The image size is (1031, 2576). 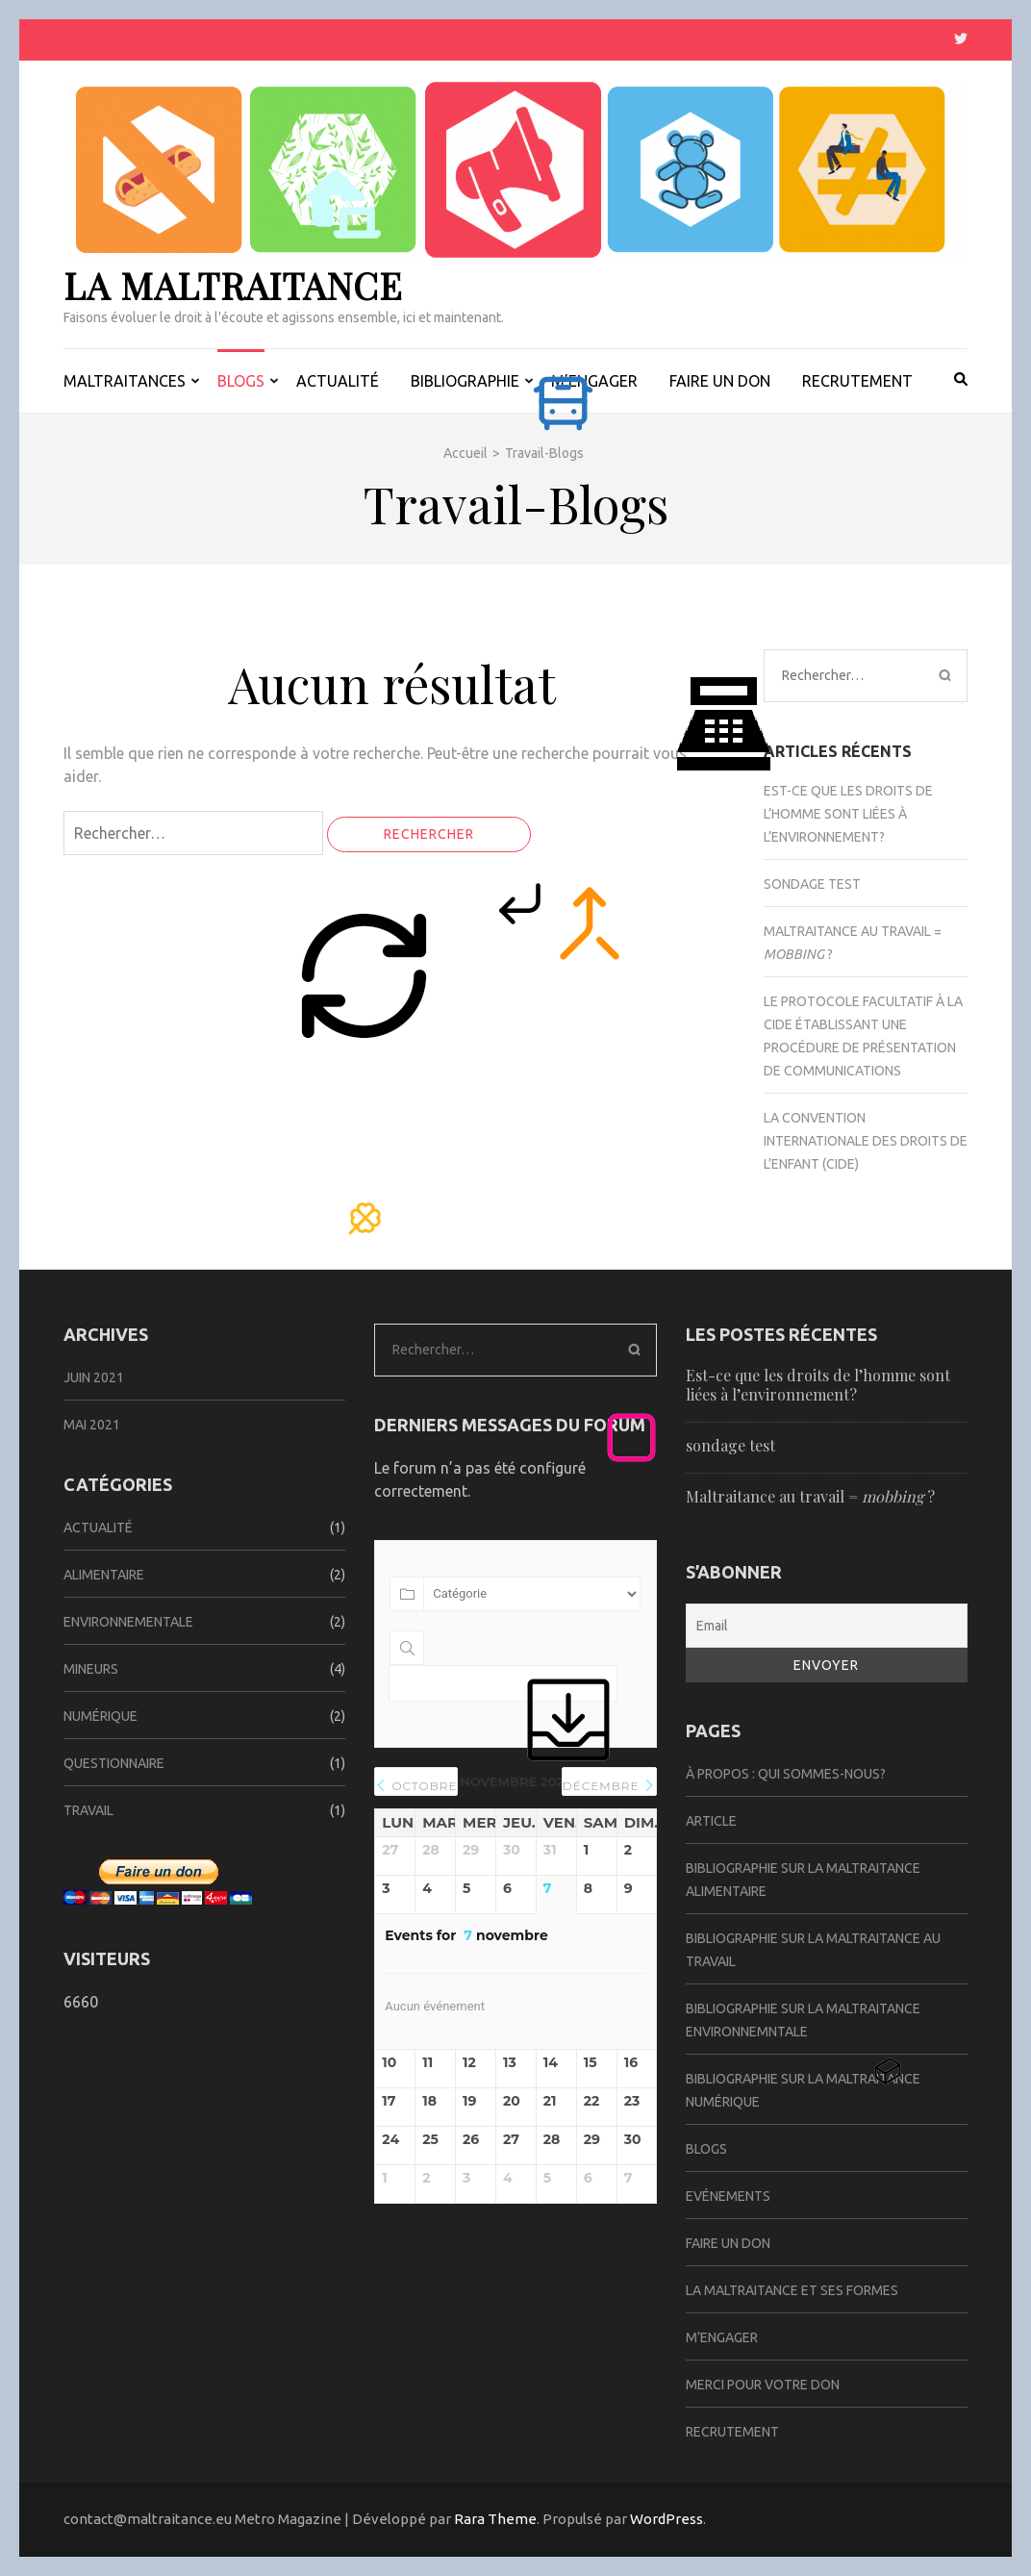 What do you see at coordinates (631, 1437) in the screenshot?
I see `stop media playback` at bounding box center [631, 1437].